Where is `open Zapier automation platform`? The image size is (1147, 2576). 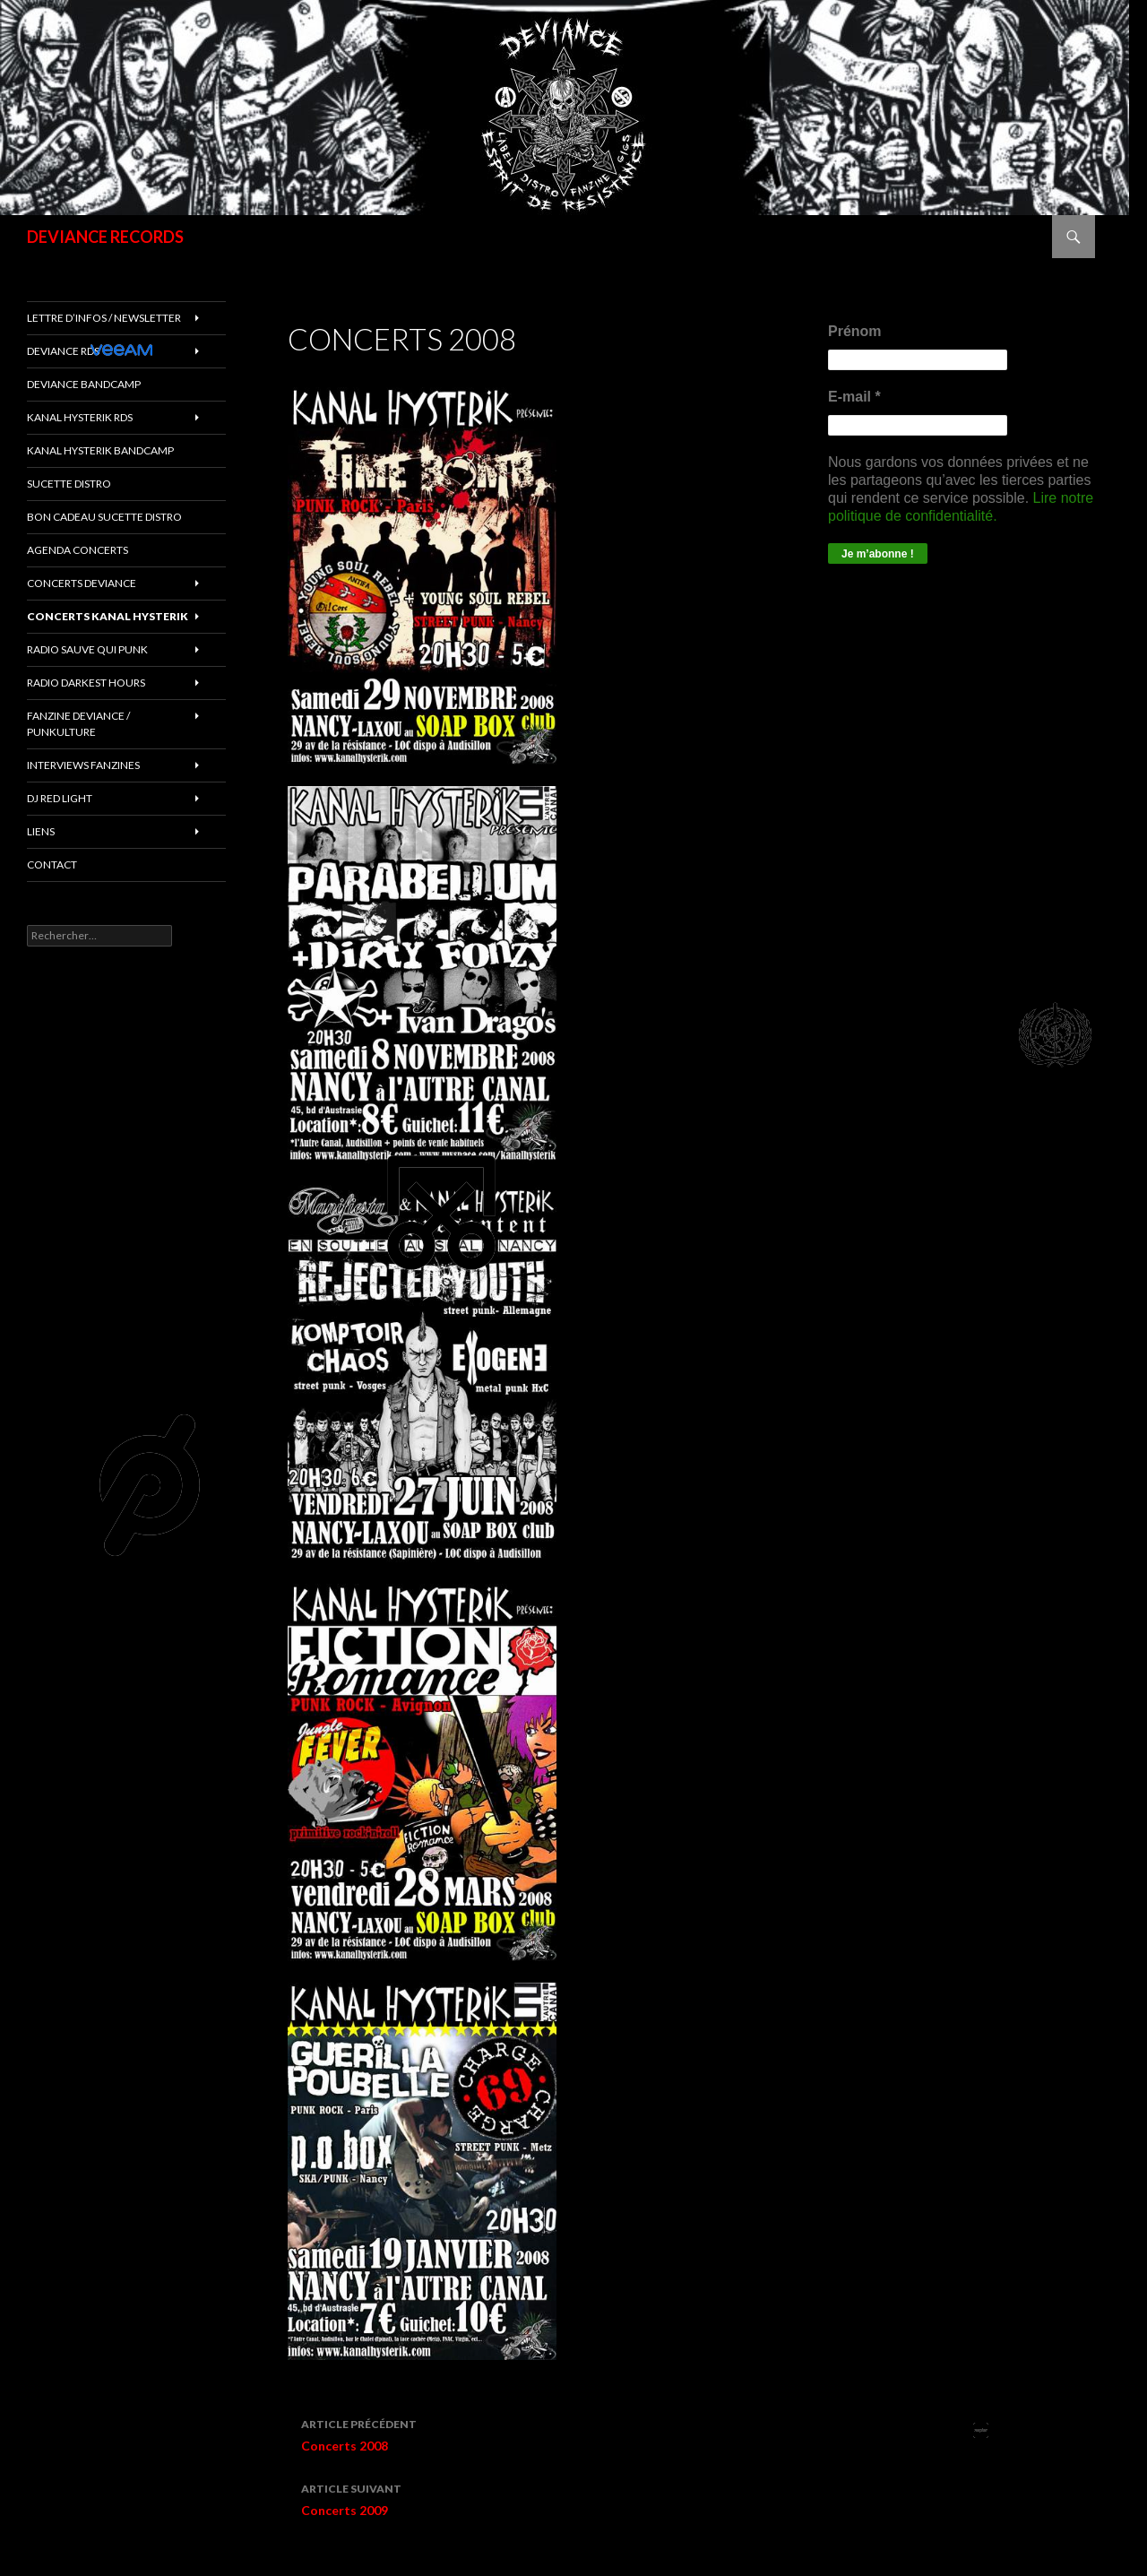 open Zapier automation platform is located at coordinates (980, 2430).